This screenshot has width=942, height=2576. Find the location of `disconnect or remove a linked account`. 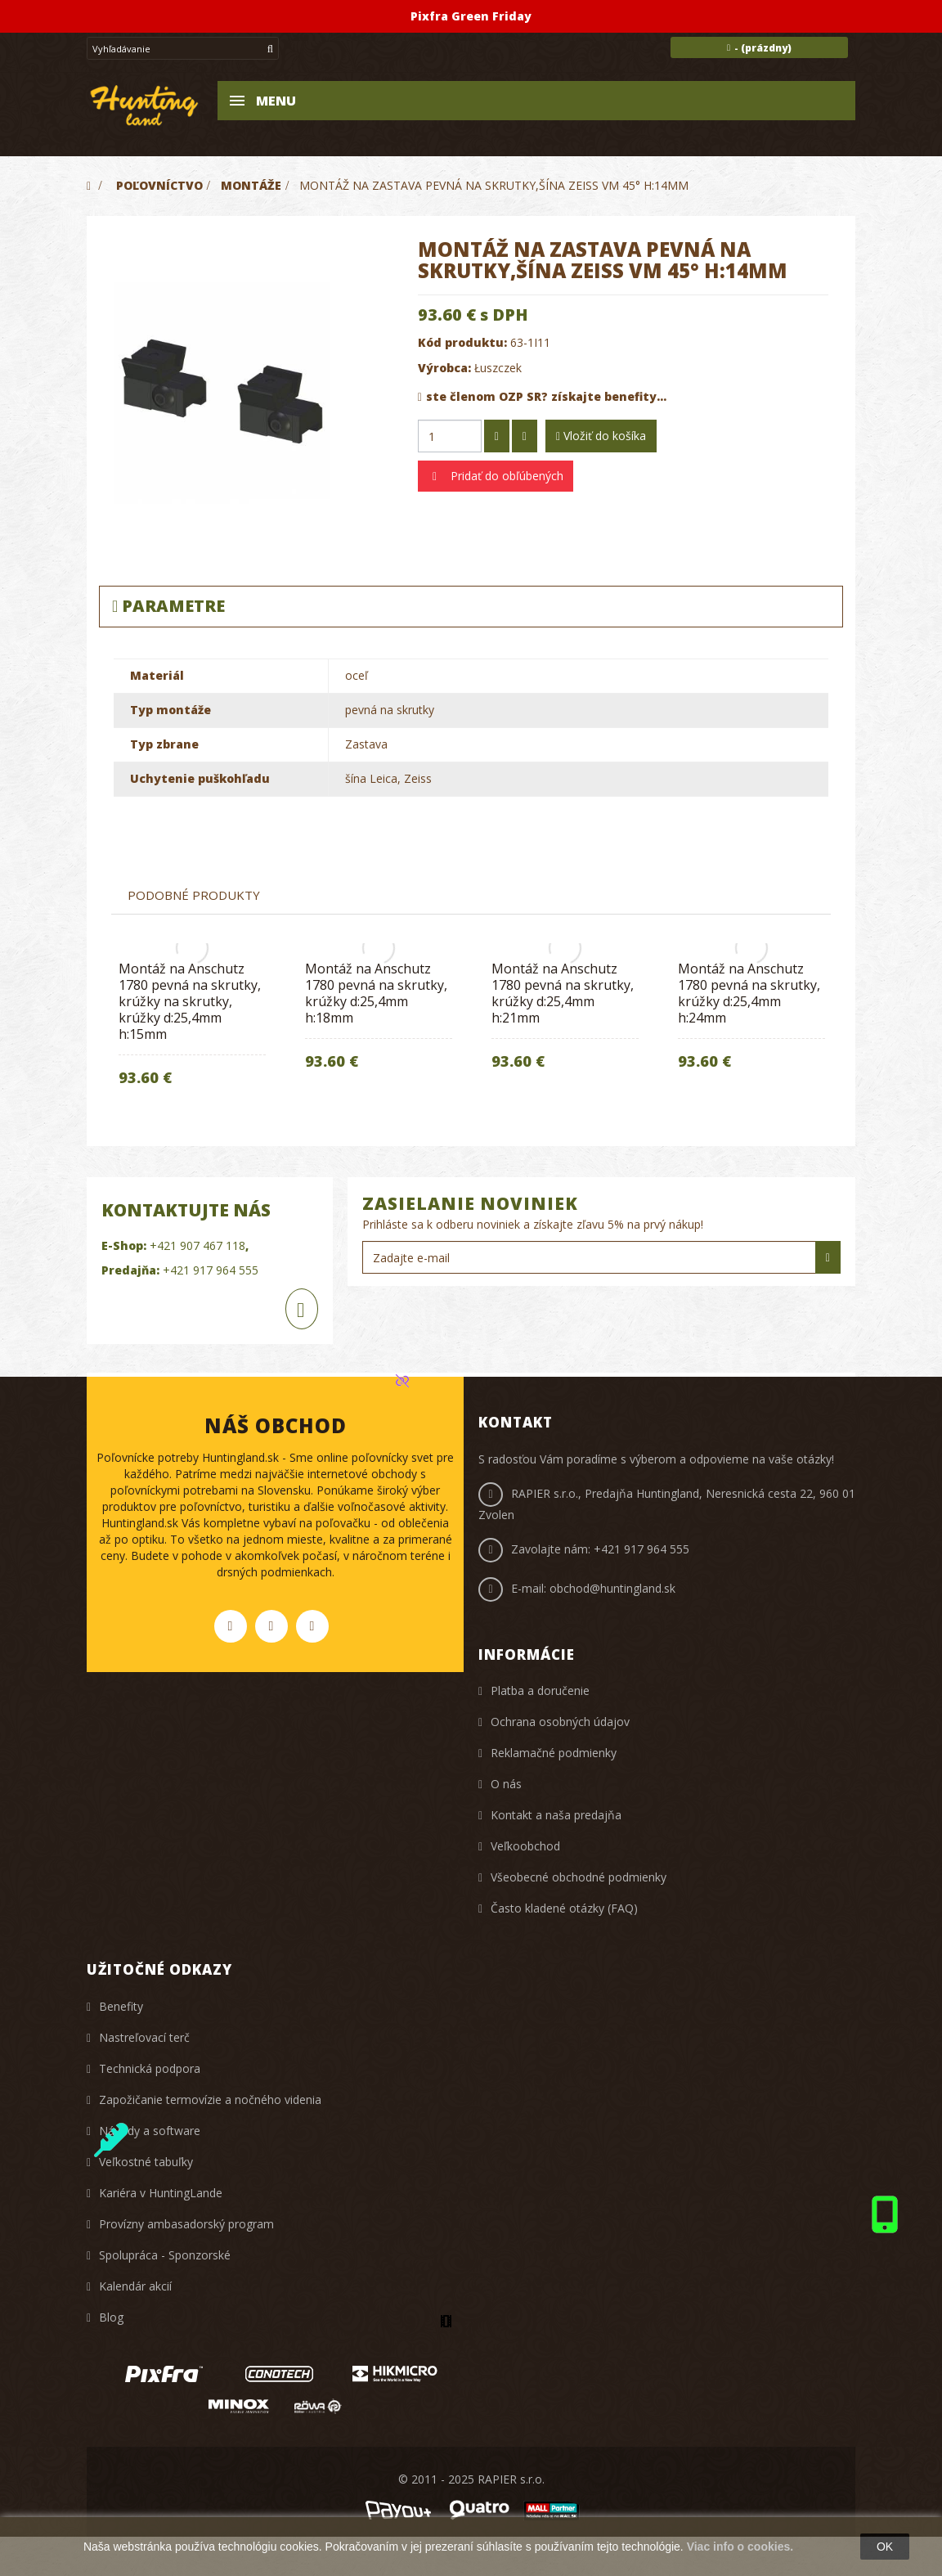

disconnect or remove a linked account is located at coordinates (402, 1381).